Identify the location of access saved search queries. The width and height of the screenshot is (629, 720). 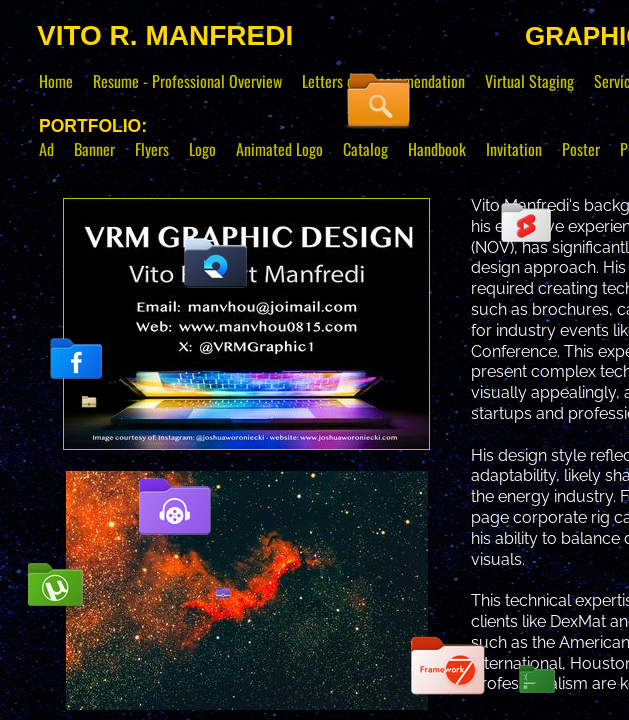
(378, 103).